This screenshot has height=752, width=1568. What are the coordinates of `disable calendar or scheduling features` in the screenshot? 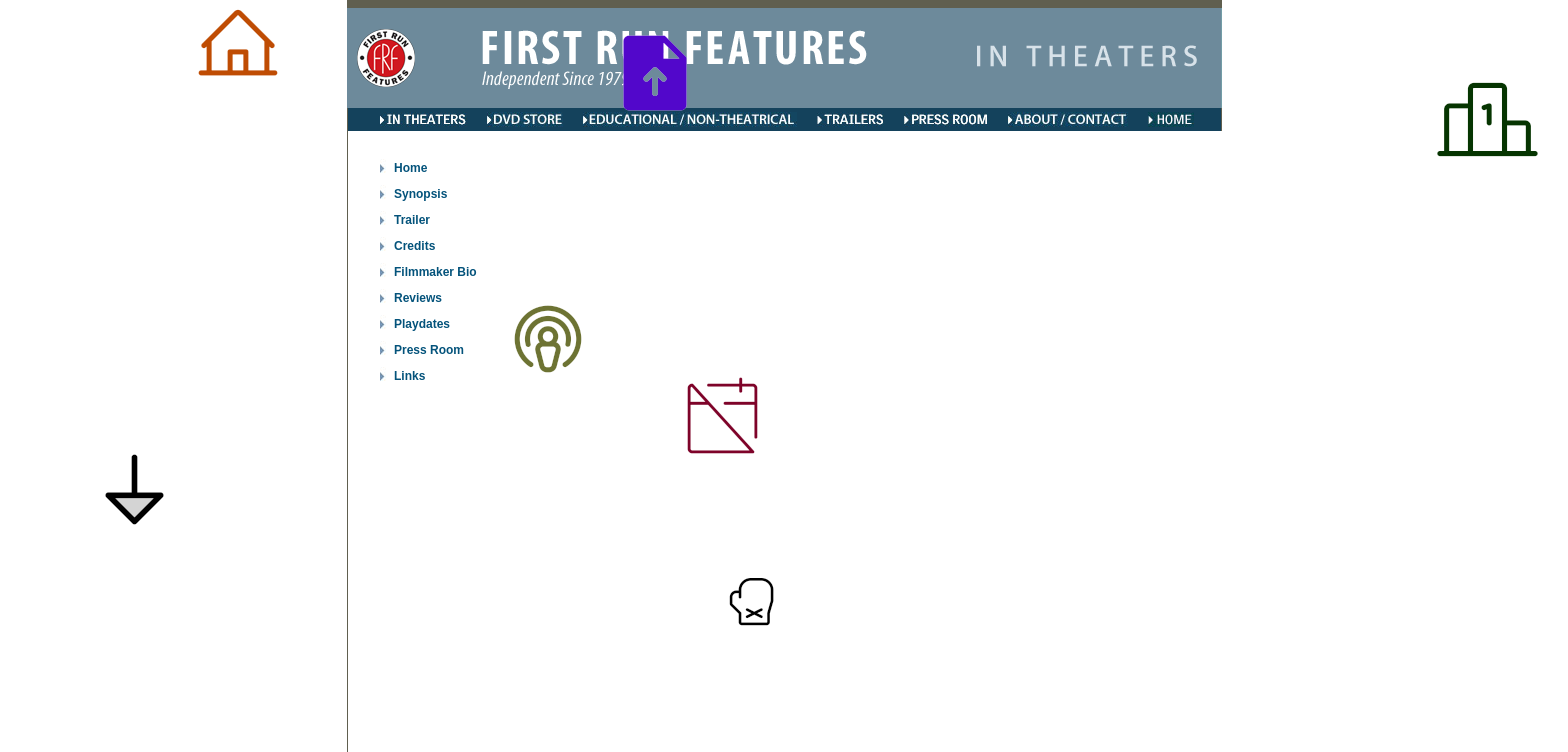 It's located at (722, 418).